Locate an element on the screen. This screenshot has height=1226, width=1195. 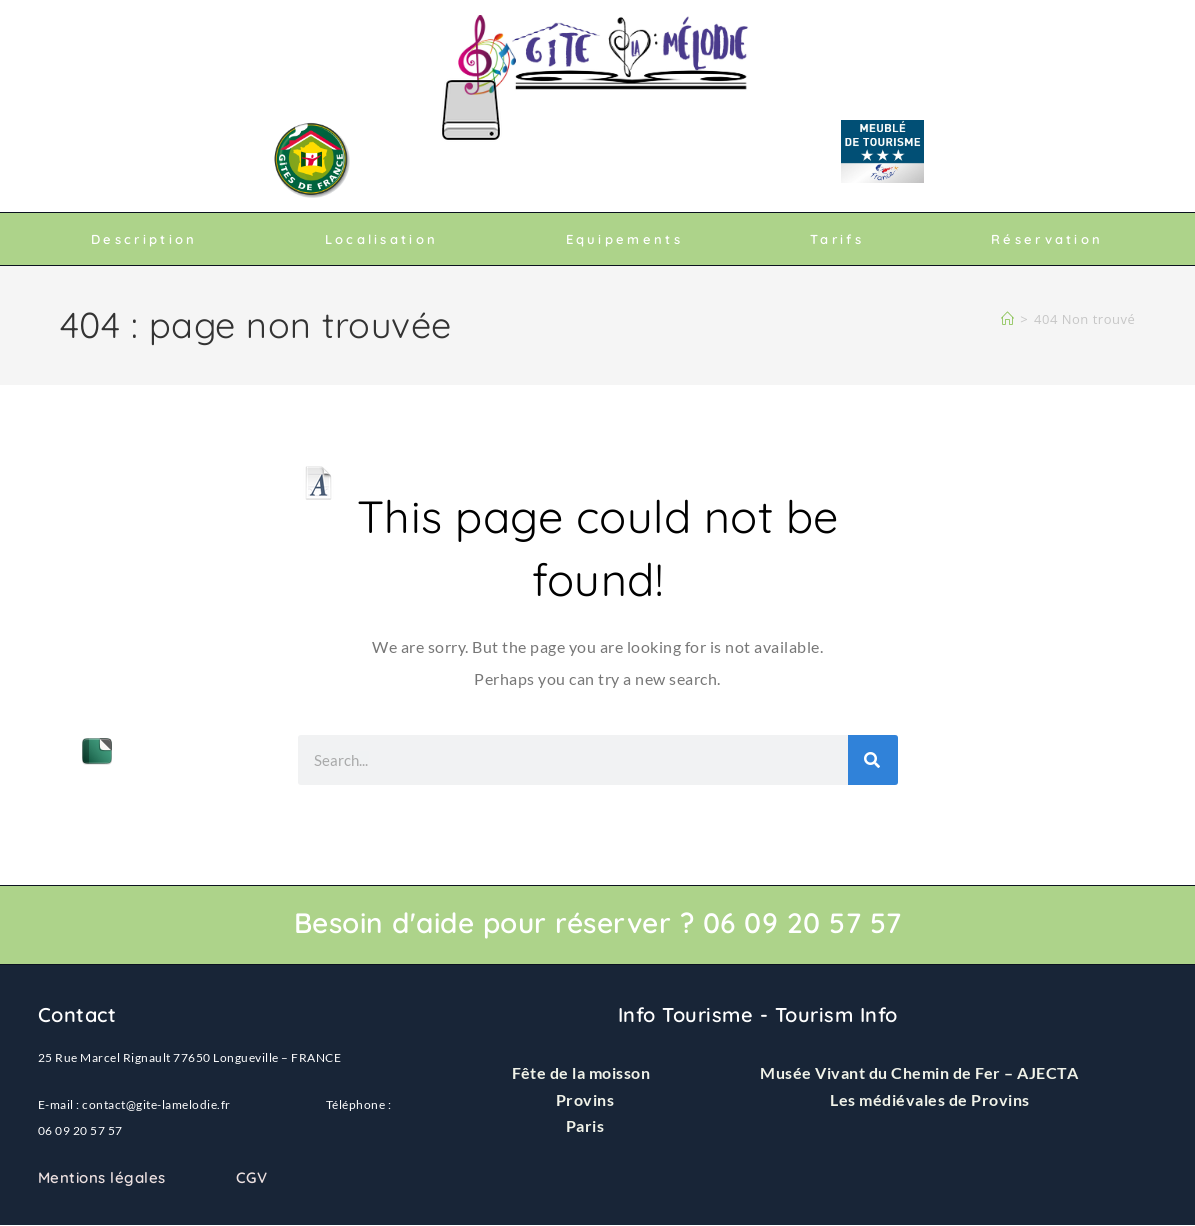
access external drive in sidebar is located at coordinates (471, 110).